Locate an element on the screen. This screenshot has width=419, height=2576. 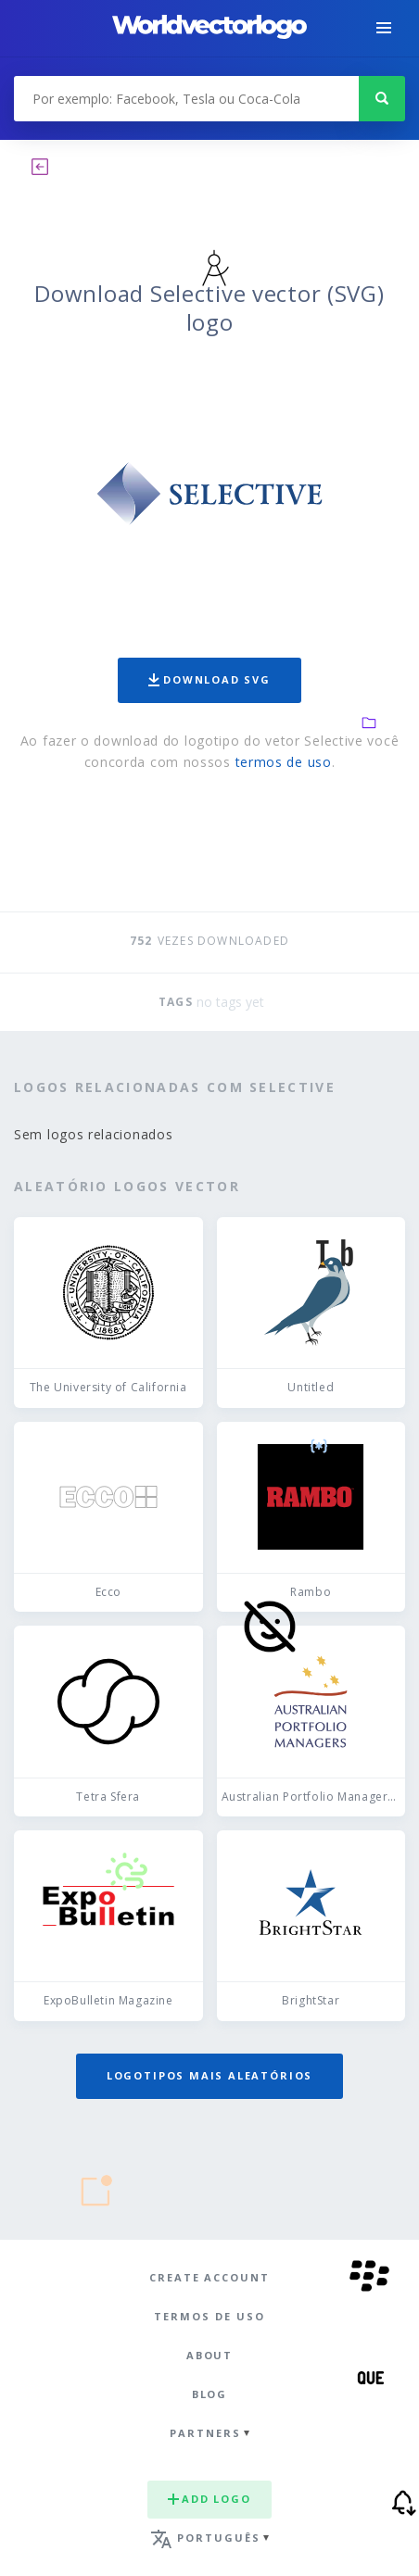
open a folder to view its contents is located at coordinates (369, 723).